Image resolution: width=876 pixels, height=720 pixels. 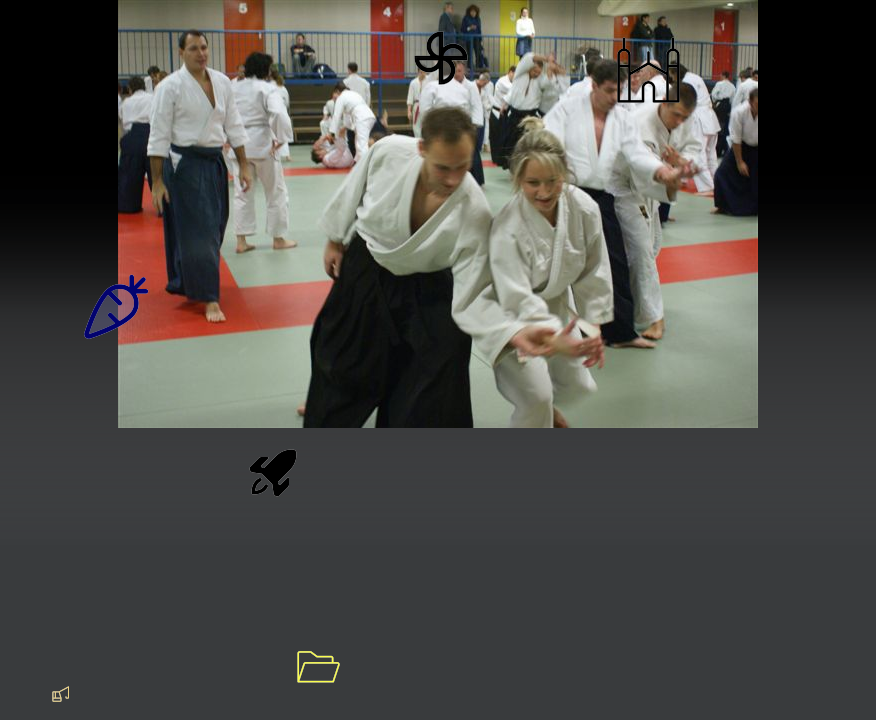 What do you see at coordinates (441, 58) in the screenshot?
I see `access toys or games section` at bounding box center [441, 58].